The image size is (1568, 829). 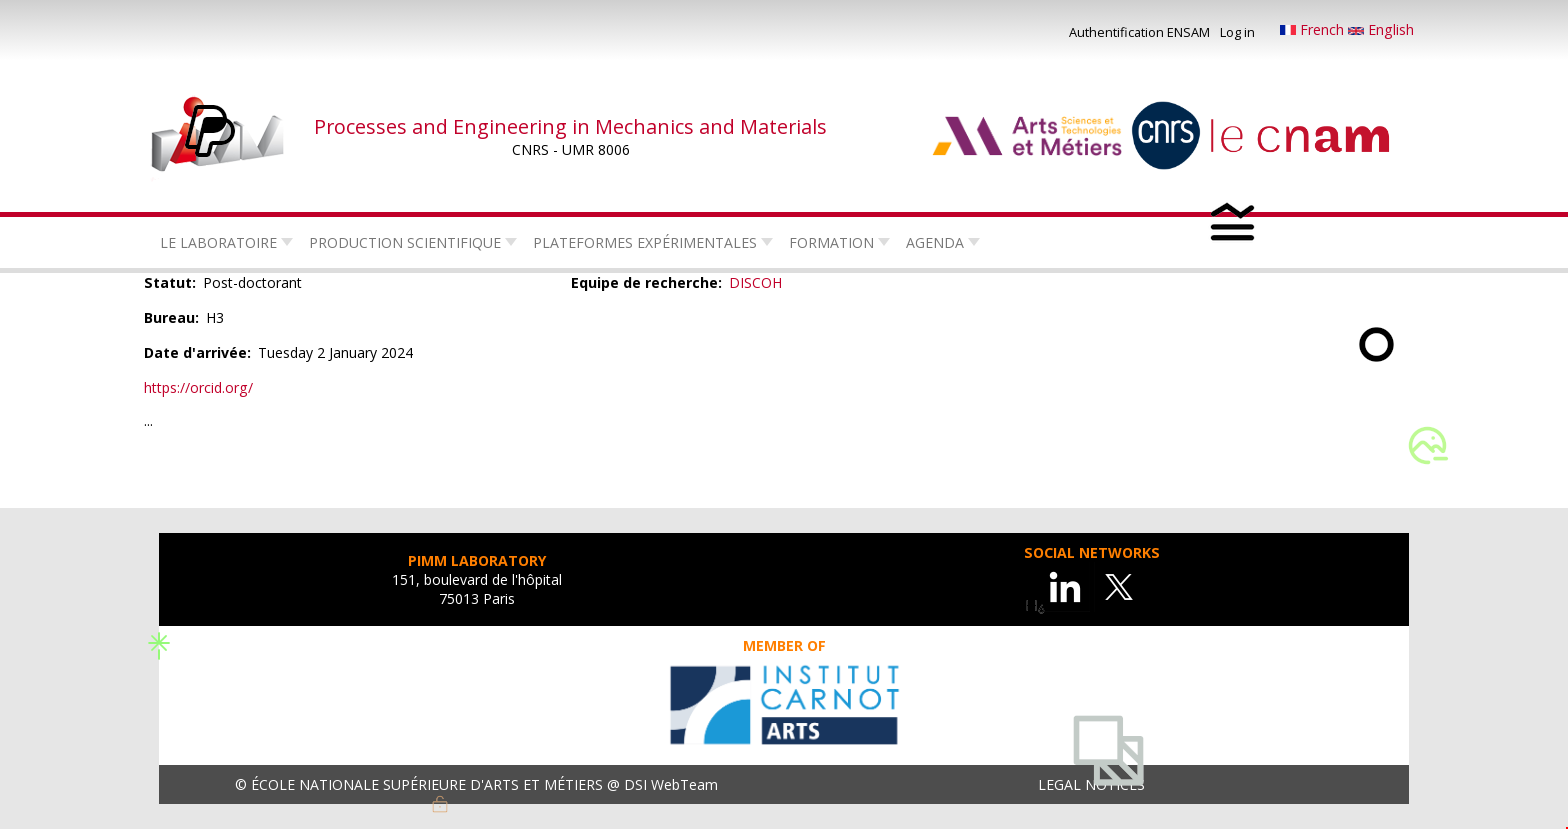 What do you see at coordinates (1427, 445) in the screenshot?
I see `remove a photo from your collection` at bounding box center [1427, 445].